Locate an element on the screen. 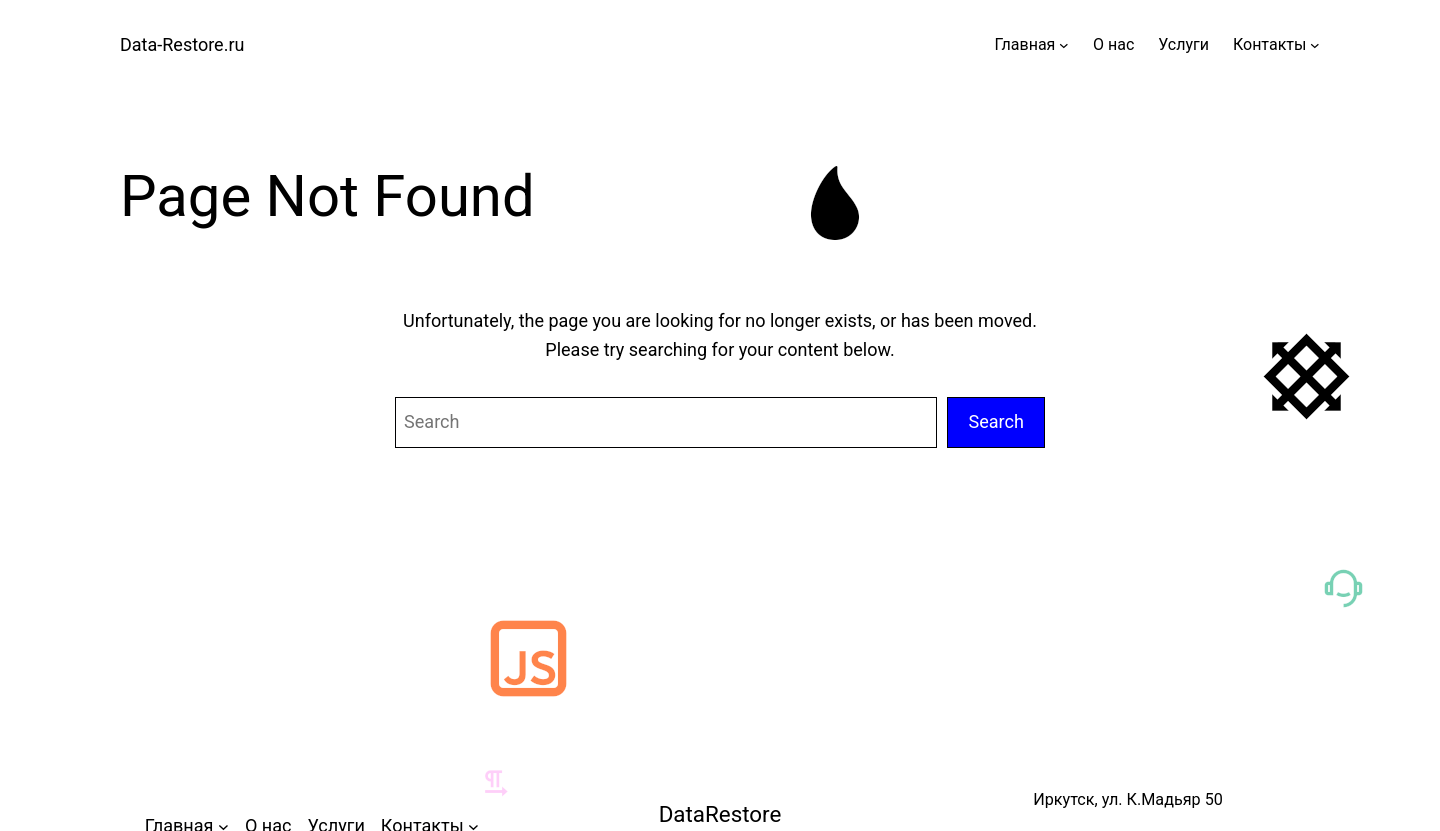 The image size is (1440, 831). contact customer support is located at coordinates (1343, 588).